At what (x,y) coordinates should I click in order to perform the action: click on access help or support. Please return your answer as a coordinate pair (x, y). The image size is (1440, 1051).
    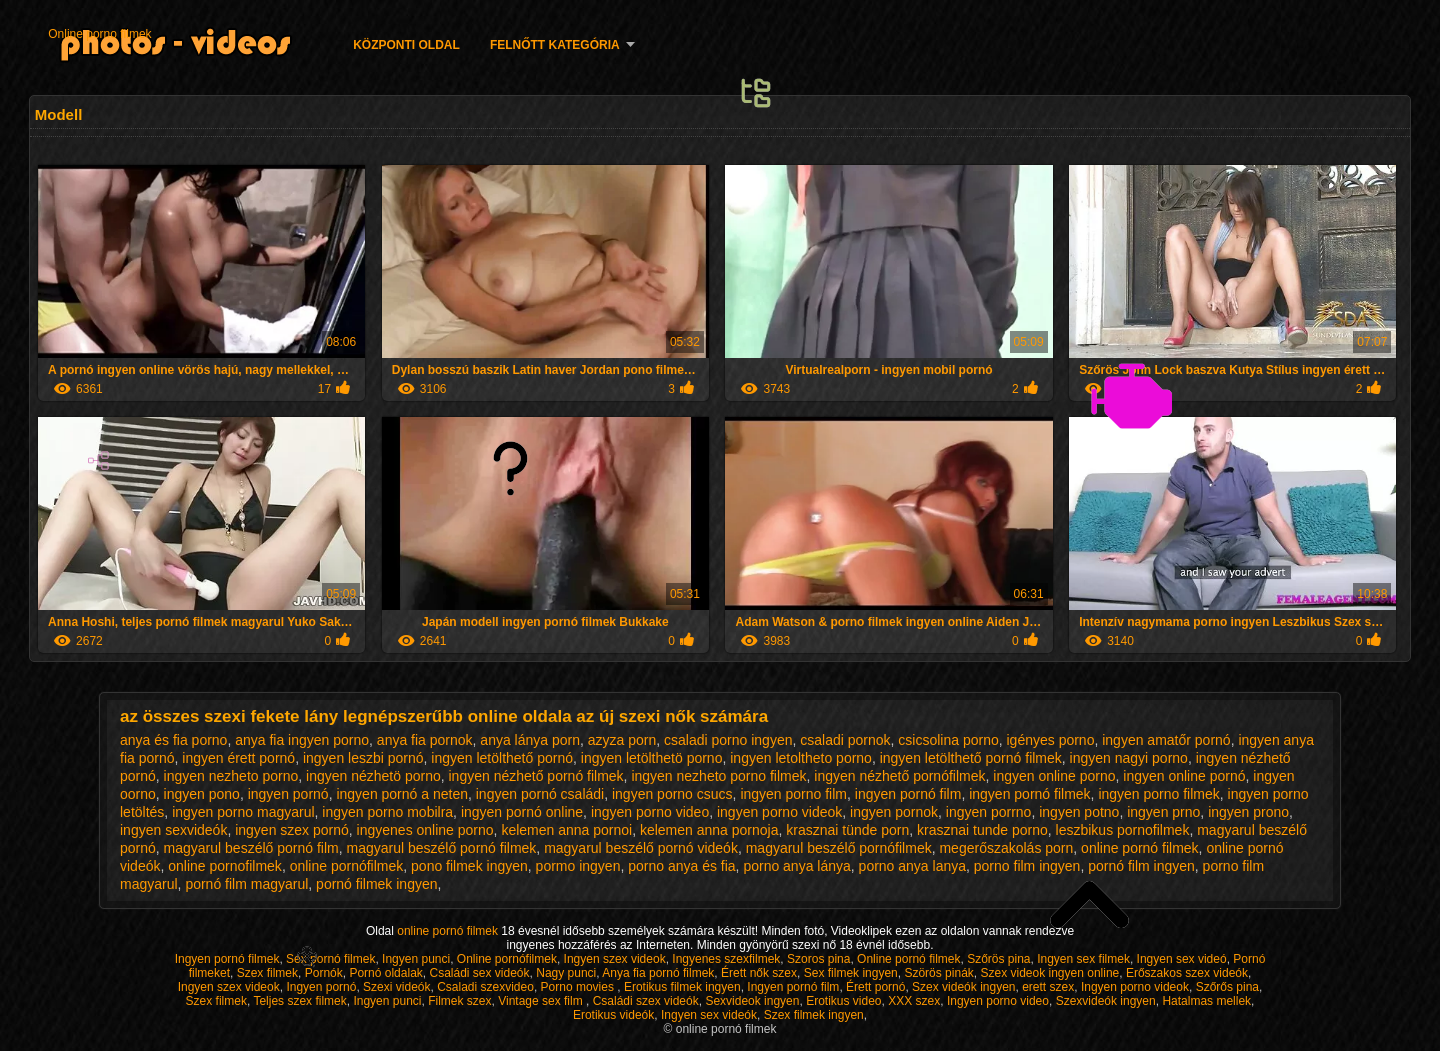
    Looking at the image, I should click on (510, 468).